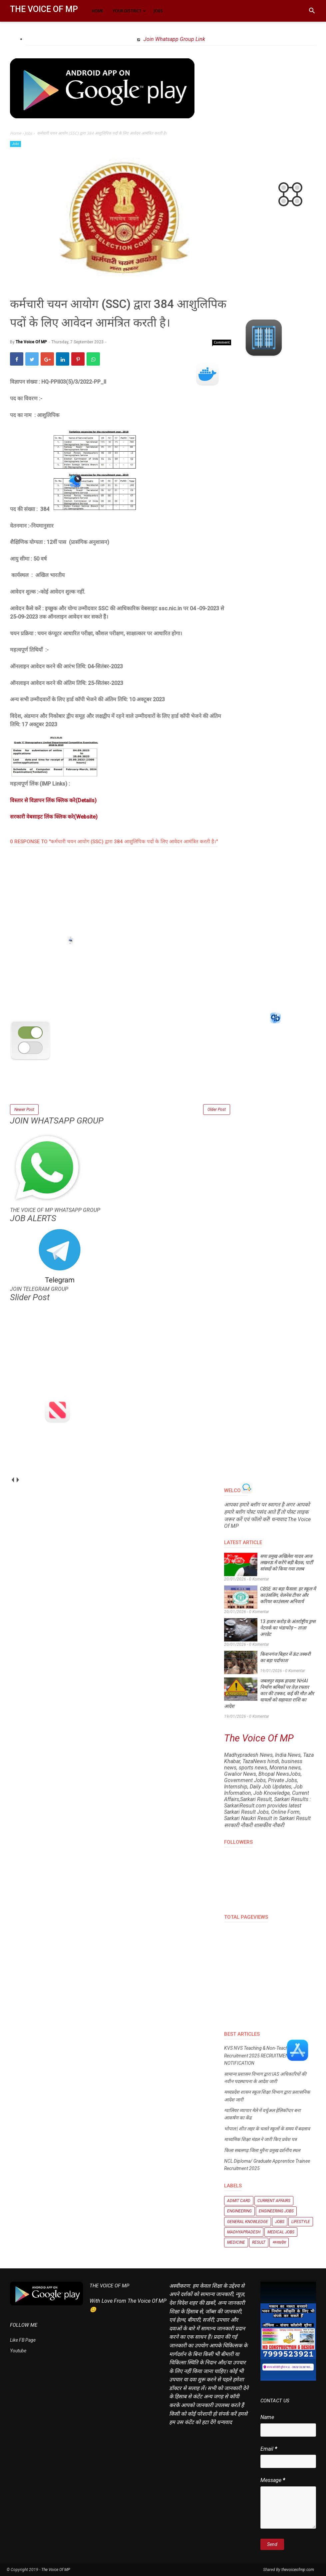 The height and width of the screenshot is (2576, 326). What do you see at coordinates (30, 1040) in the screenshot?
I see `open system tweaks or settings customization` at bounding box center [30, 1040].